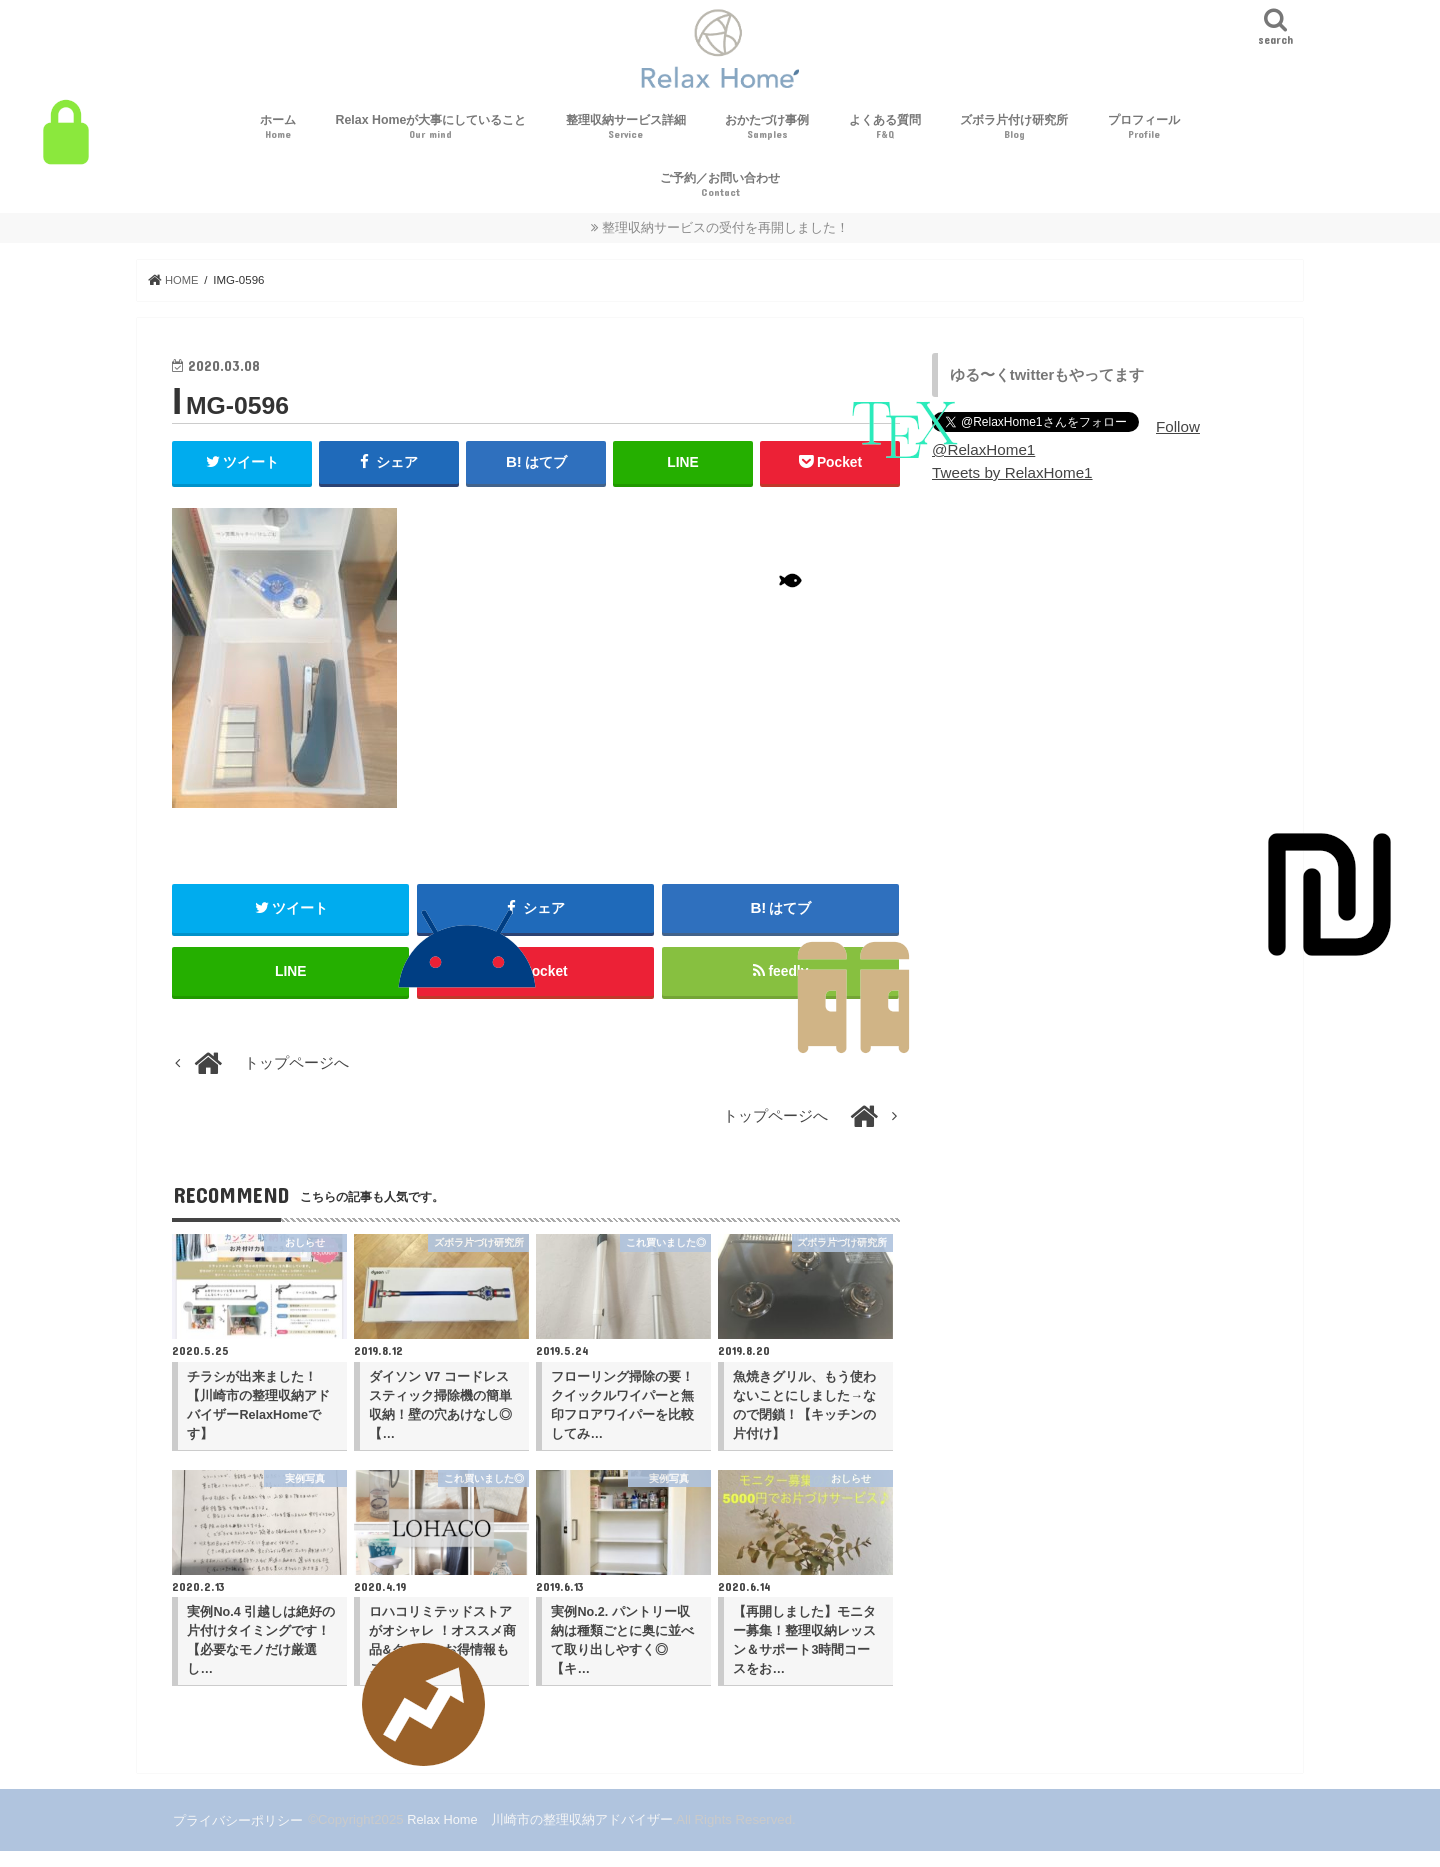  I want to click on android operating system logo, so click(467, 957).